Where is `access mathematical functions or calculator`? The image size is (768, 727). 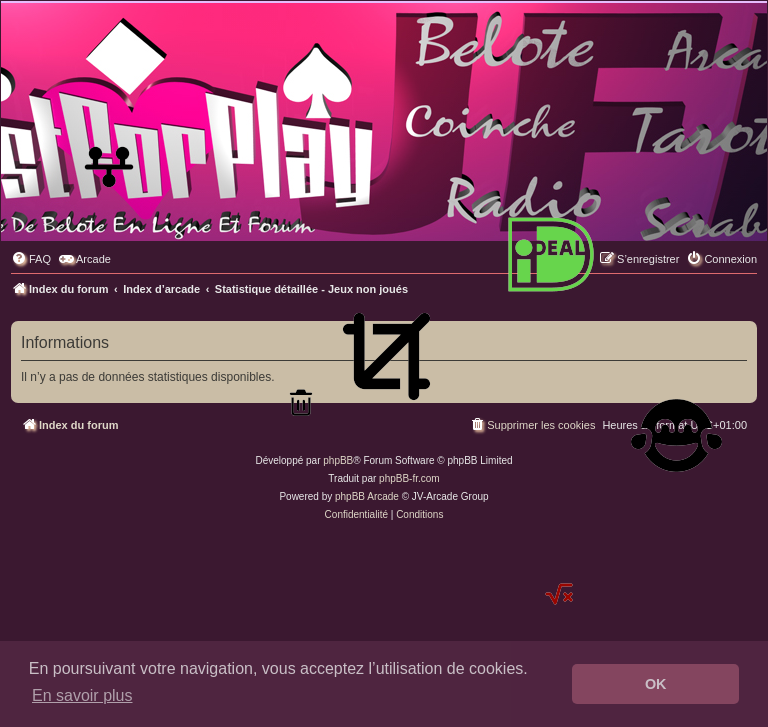
access mathematical functions or calculator is located at coordinates (559, 594).